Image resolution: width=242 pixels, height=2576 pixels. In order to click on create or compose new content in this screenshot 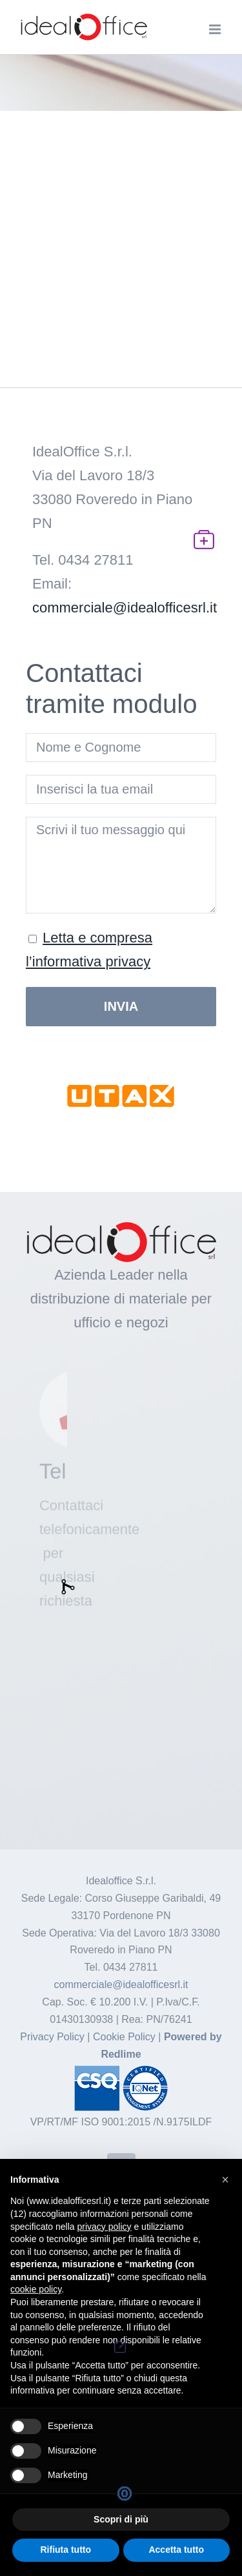, I will do `click(121, 2346)`.